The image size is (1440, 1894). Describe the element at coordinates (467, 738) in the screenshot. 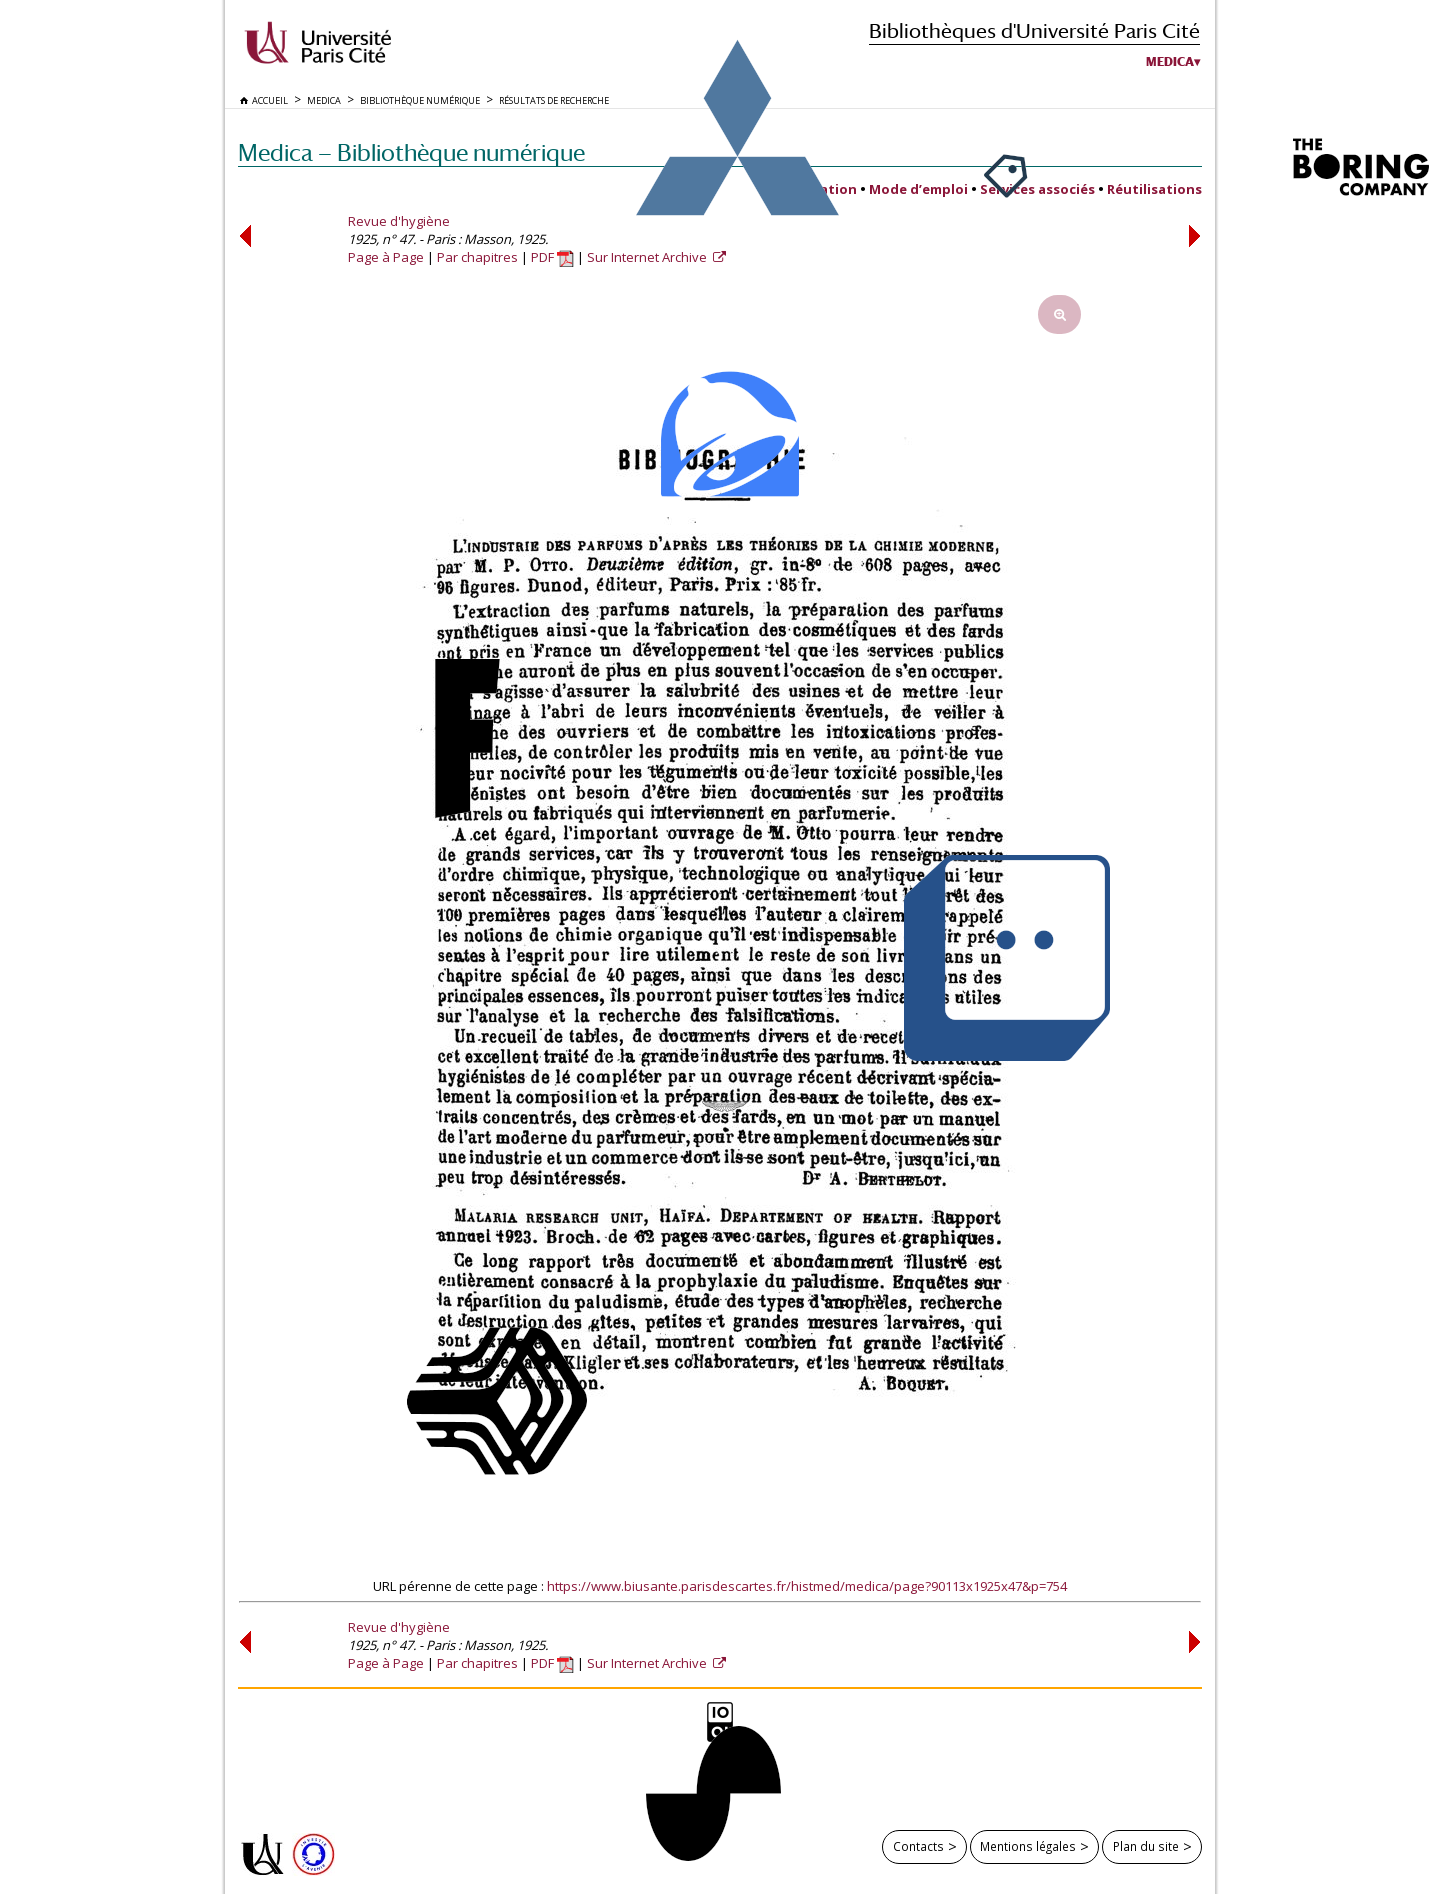

I see `launch fortnite game` at that location.